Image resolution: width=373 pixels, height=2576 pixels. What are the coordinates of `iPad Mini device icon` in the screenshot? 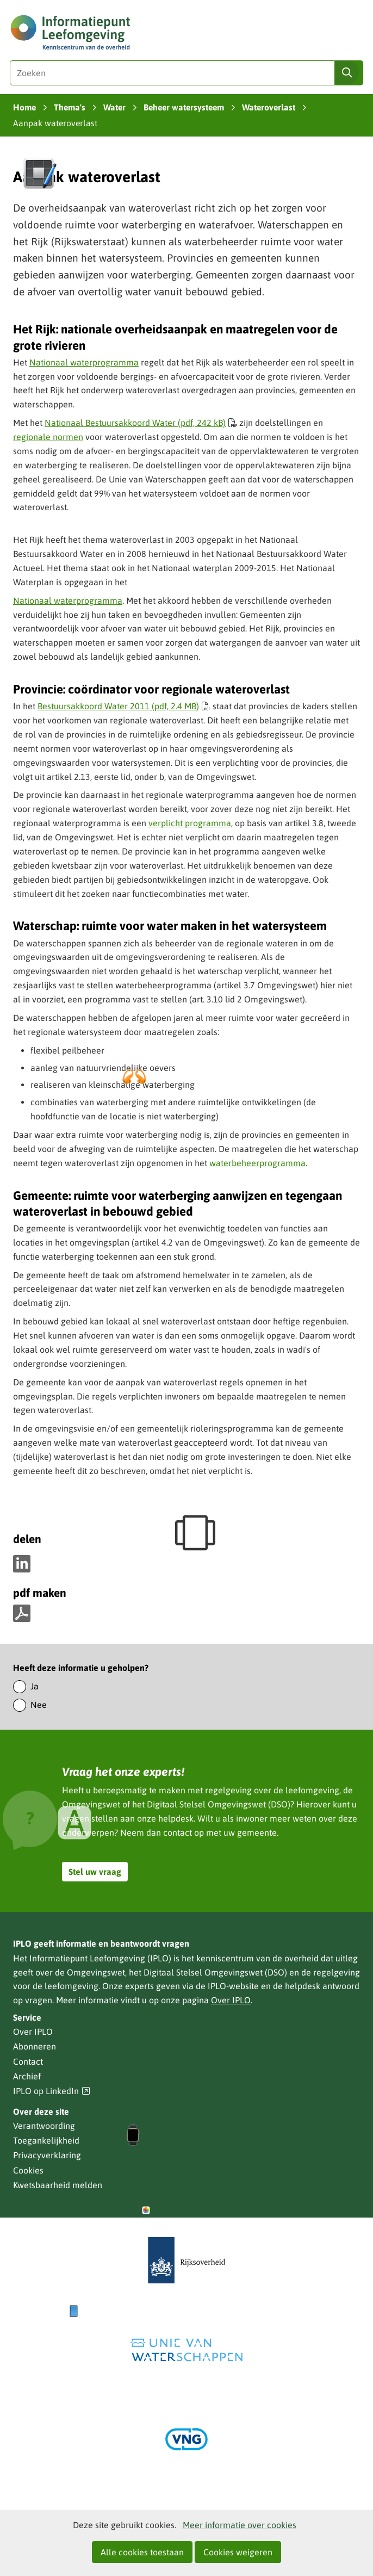 It's located at (73, 2309).